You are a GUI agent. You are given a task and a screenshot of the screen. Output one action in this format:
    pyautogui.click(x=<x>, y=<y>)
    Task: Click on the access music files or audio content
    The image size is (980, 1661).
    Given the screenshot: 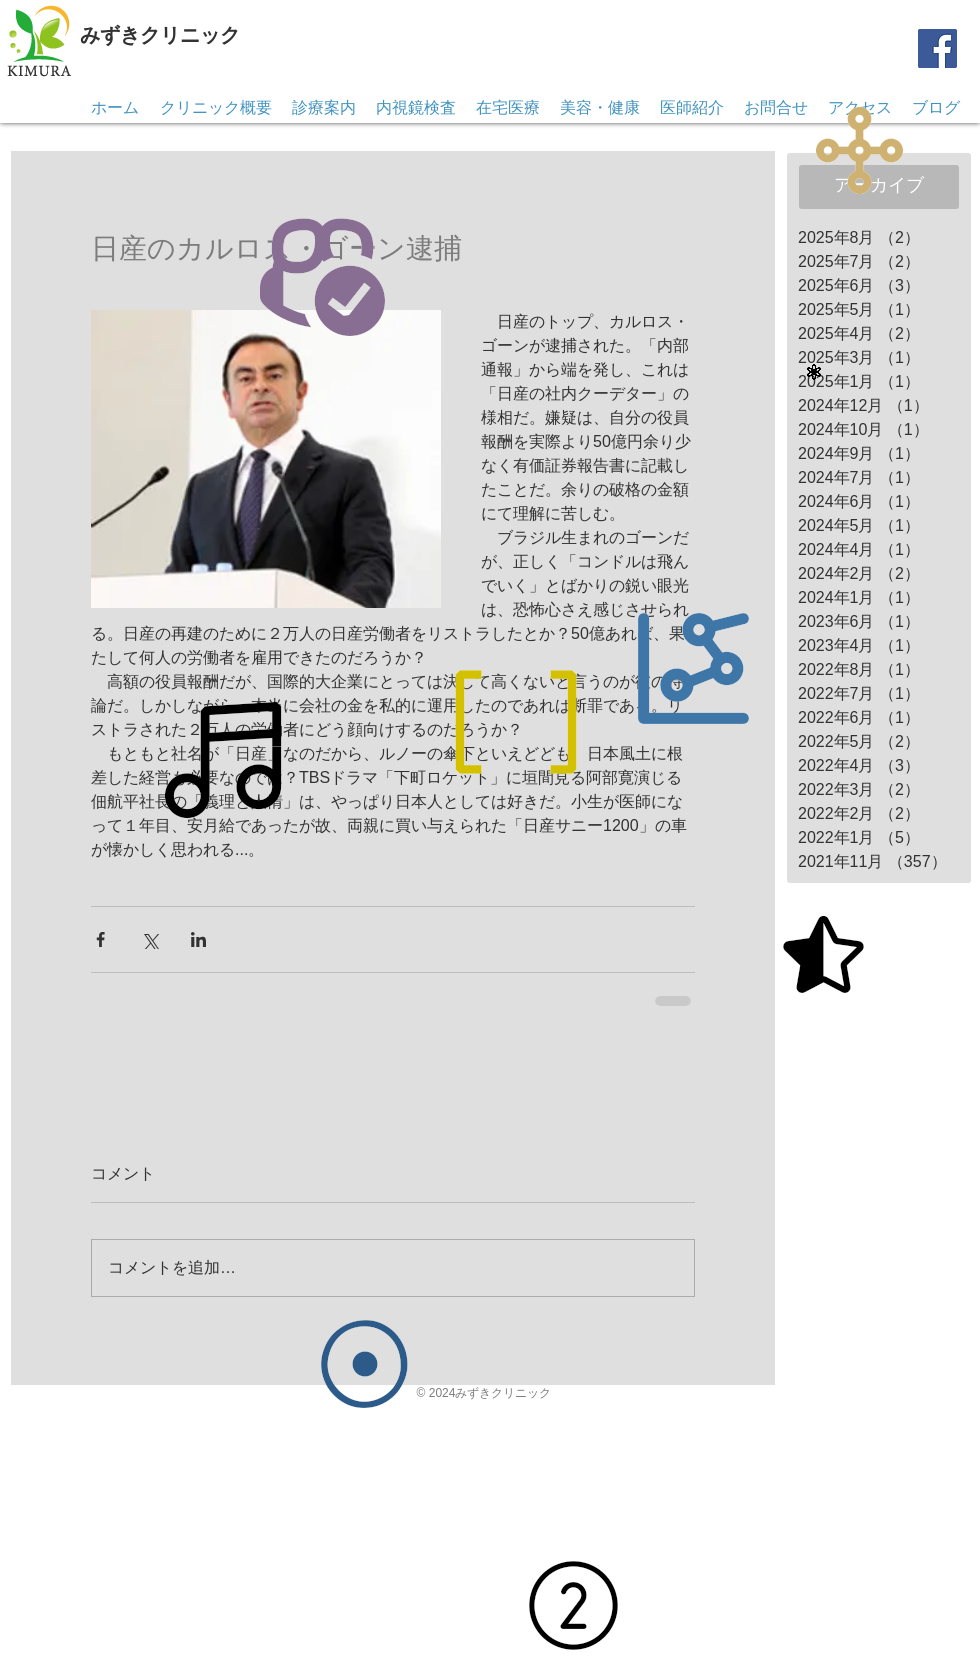 What is the action you would take?
    pyautogui.click(x=227, y=755)
    